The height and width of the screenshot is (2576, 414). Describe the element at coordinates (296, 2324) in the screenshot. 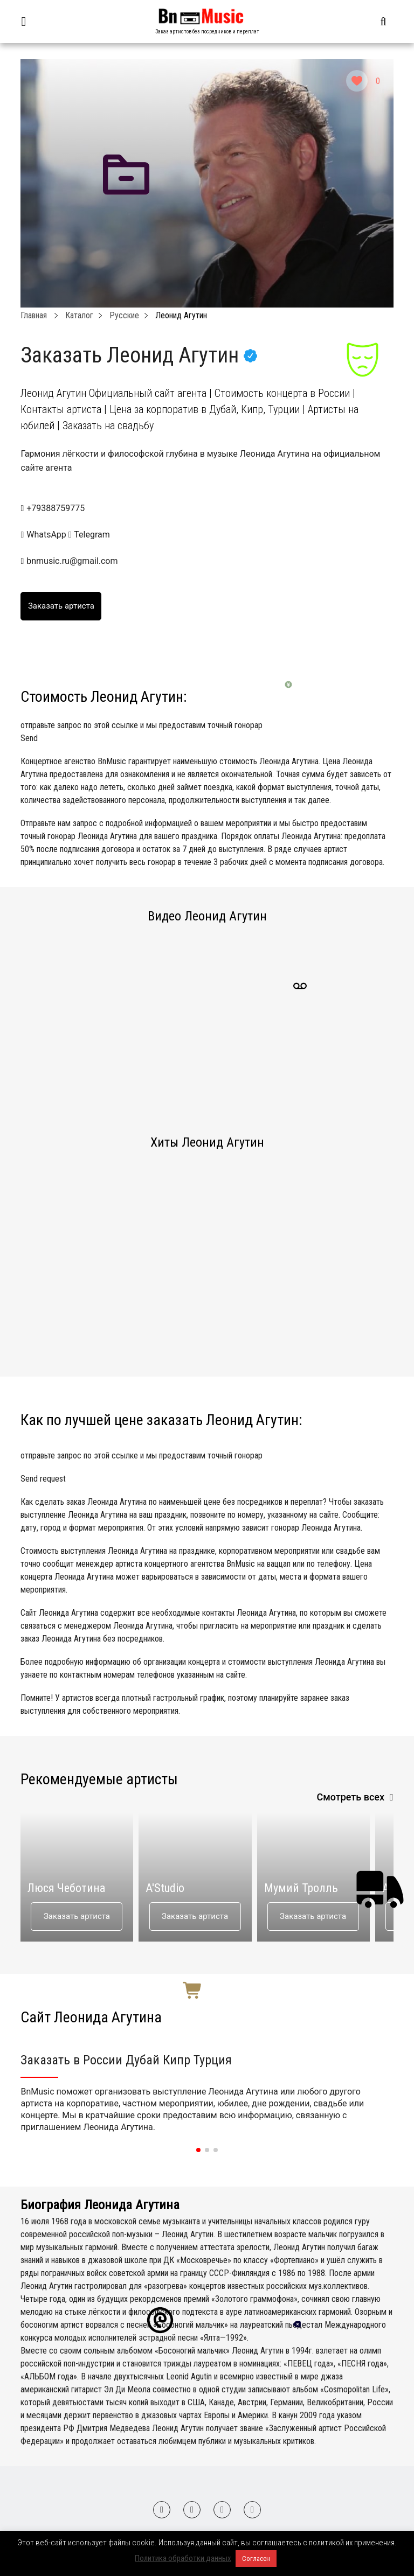

I see `delete the last character entered` at that location.